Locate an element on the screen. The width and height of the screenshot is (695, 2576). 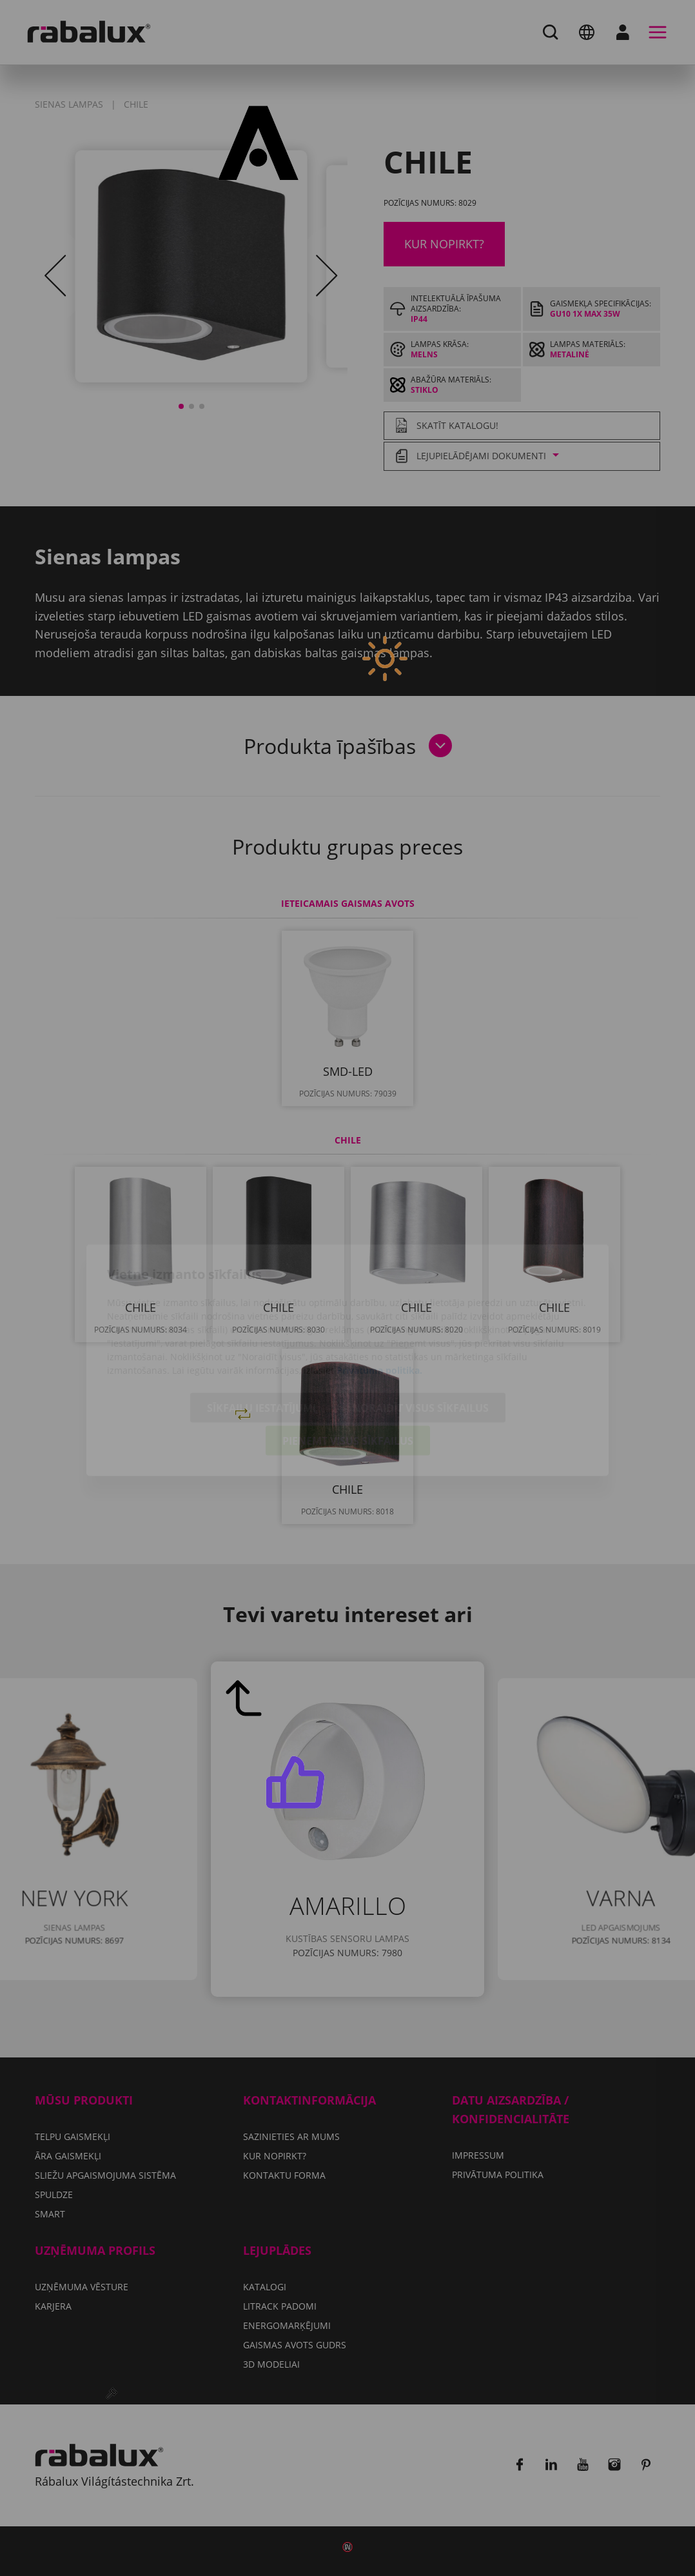
go back and up in navigation is located at coordinates (244, 1698).